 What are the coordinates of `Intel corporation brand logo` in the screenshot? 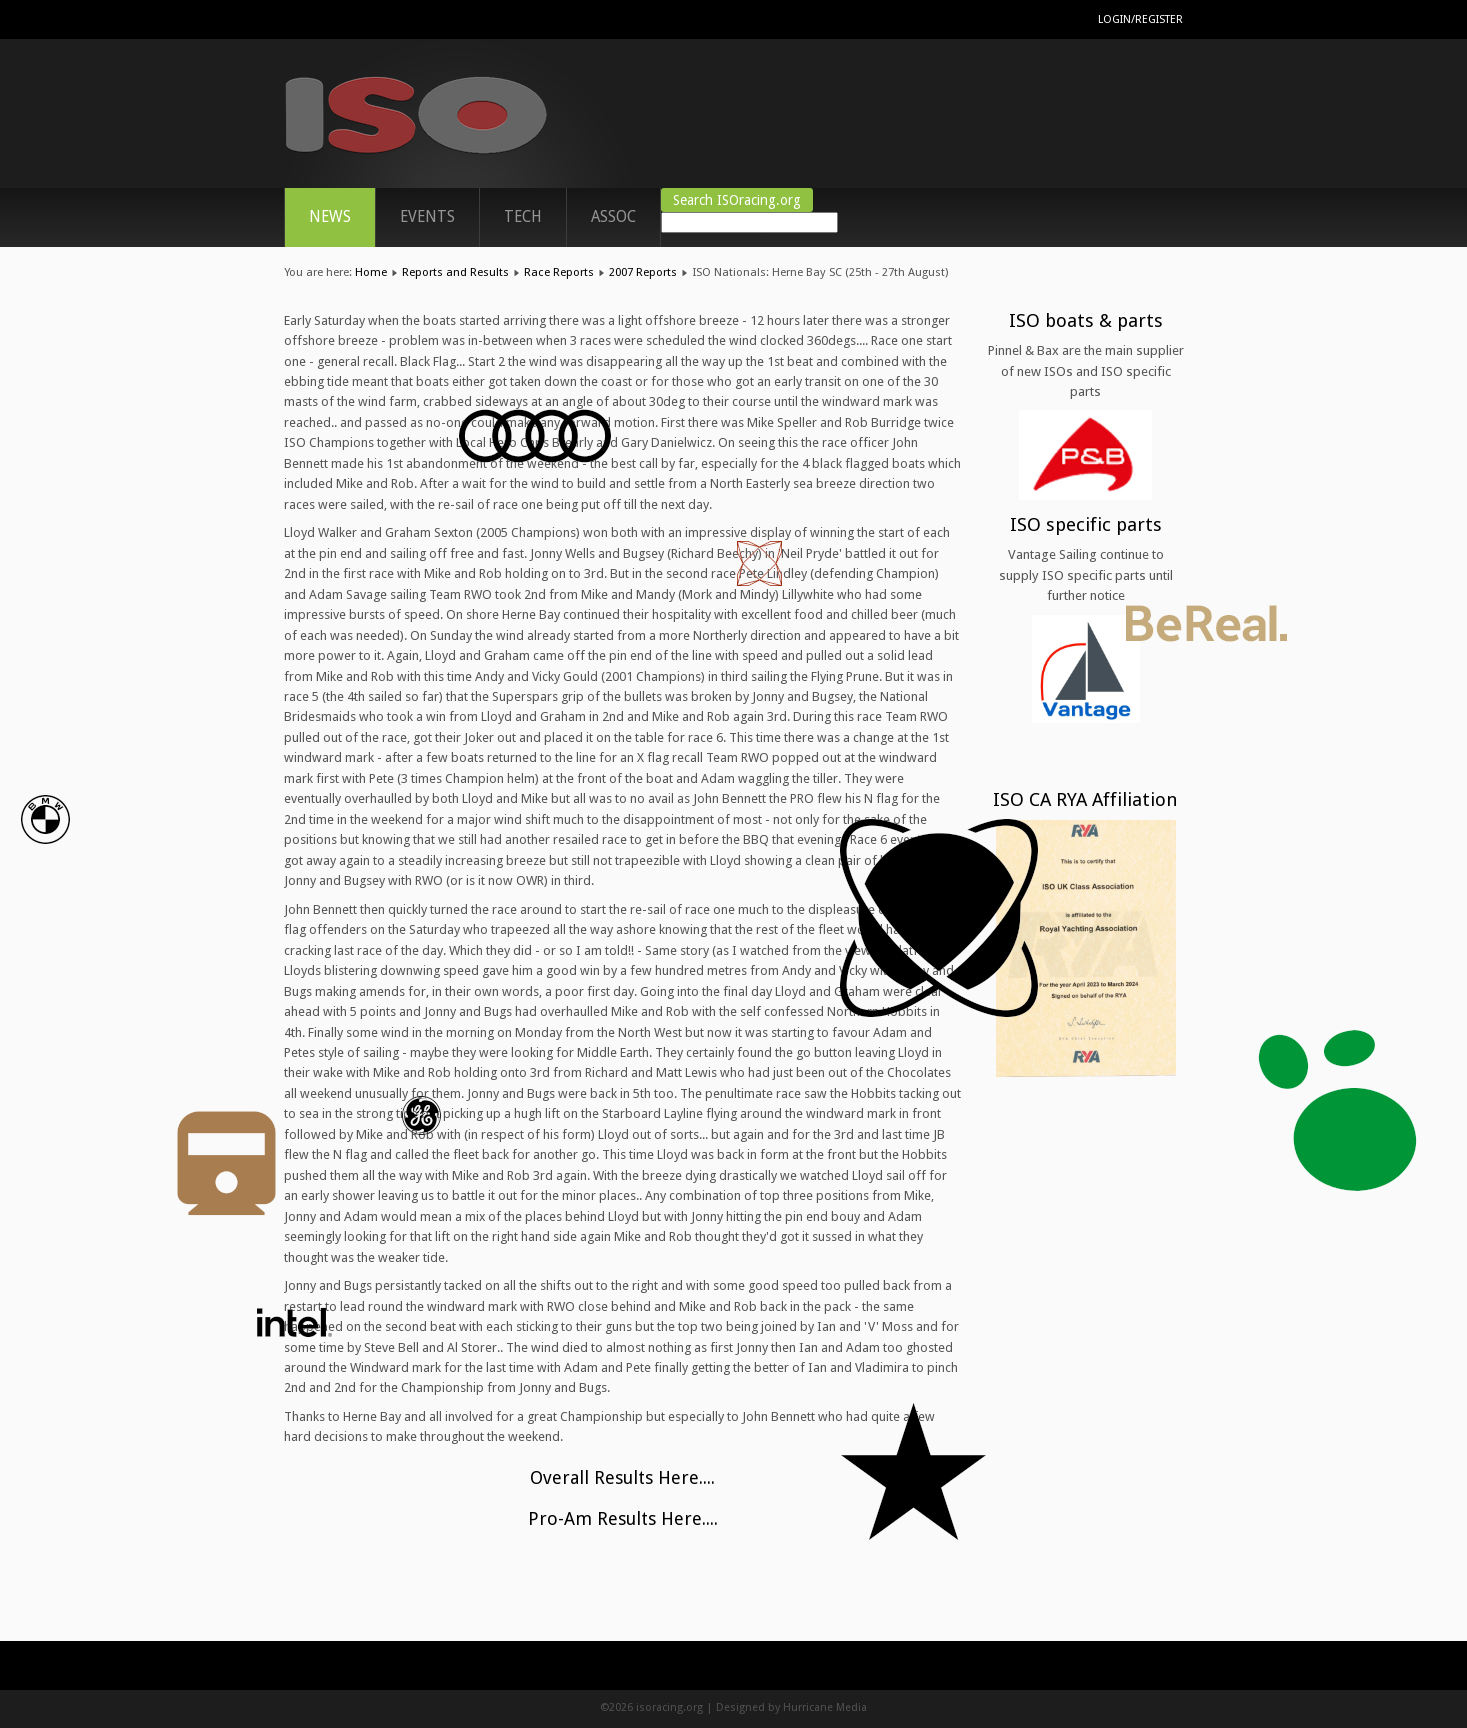 It's located at (294, 1322).